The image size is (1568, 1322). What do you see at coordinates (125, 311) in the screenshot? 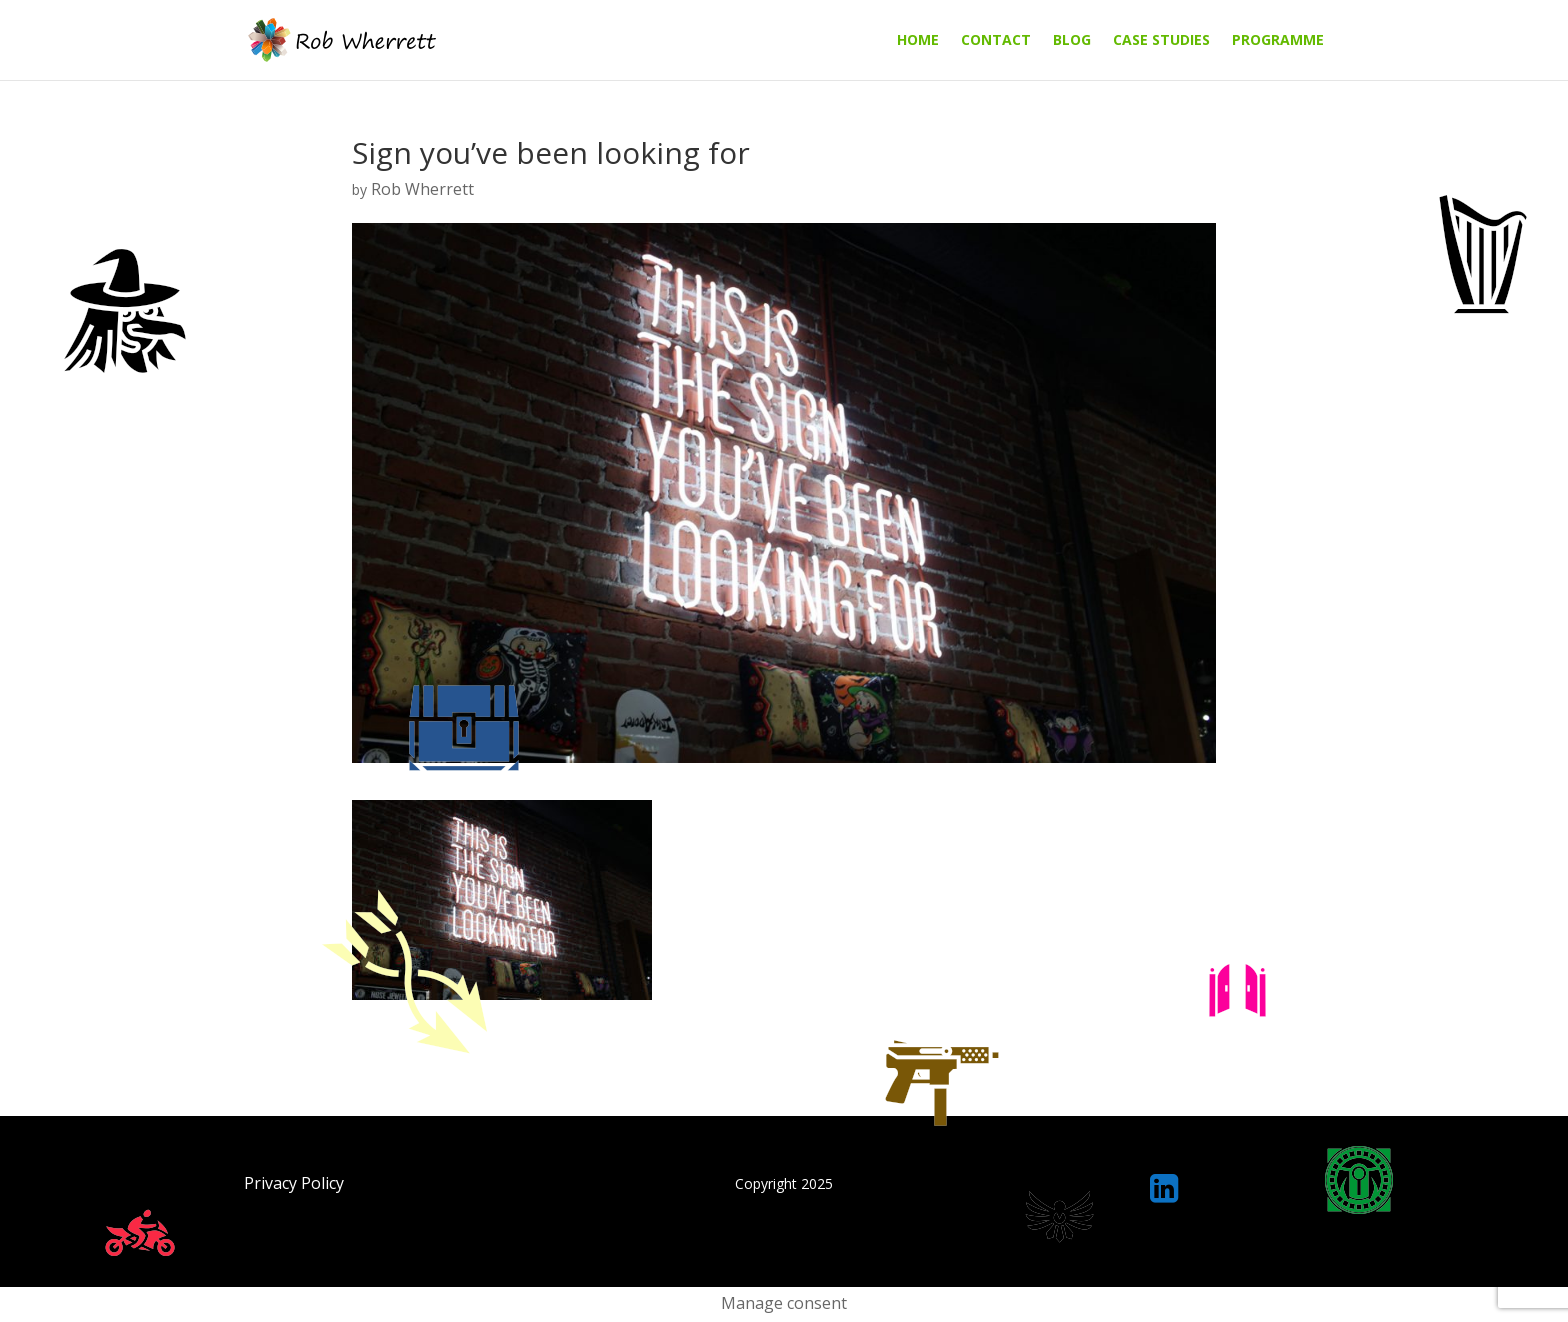
I see `access halloween or spooky themed content` at bounding box center [125, 311].